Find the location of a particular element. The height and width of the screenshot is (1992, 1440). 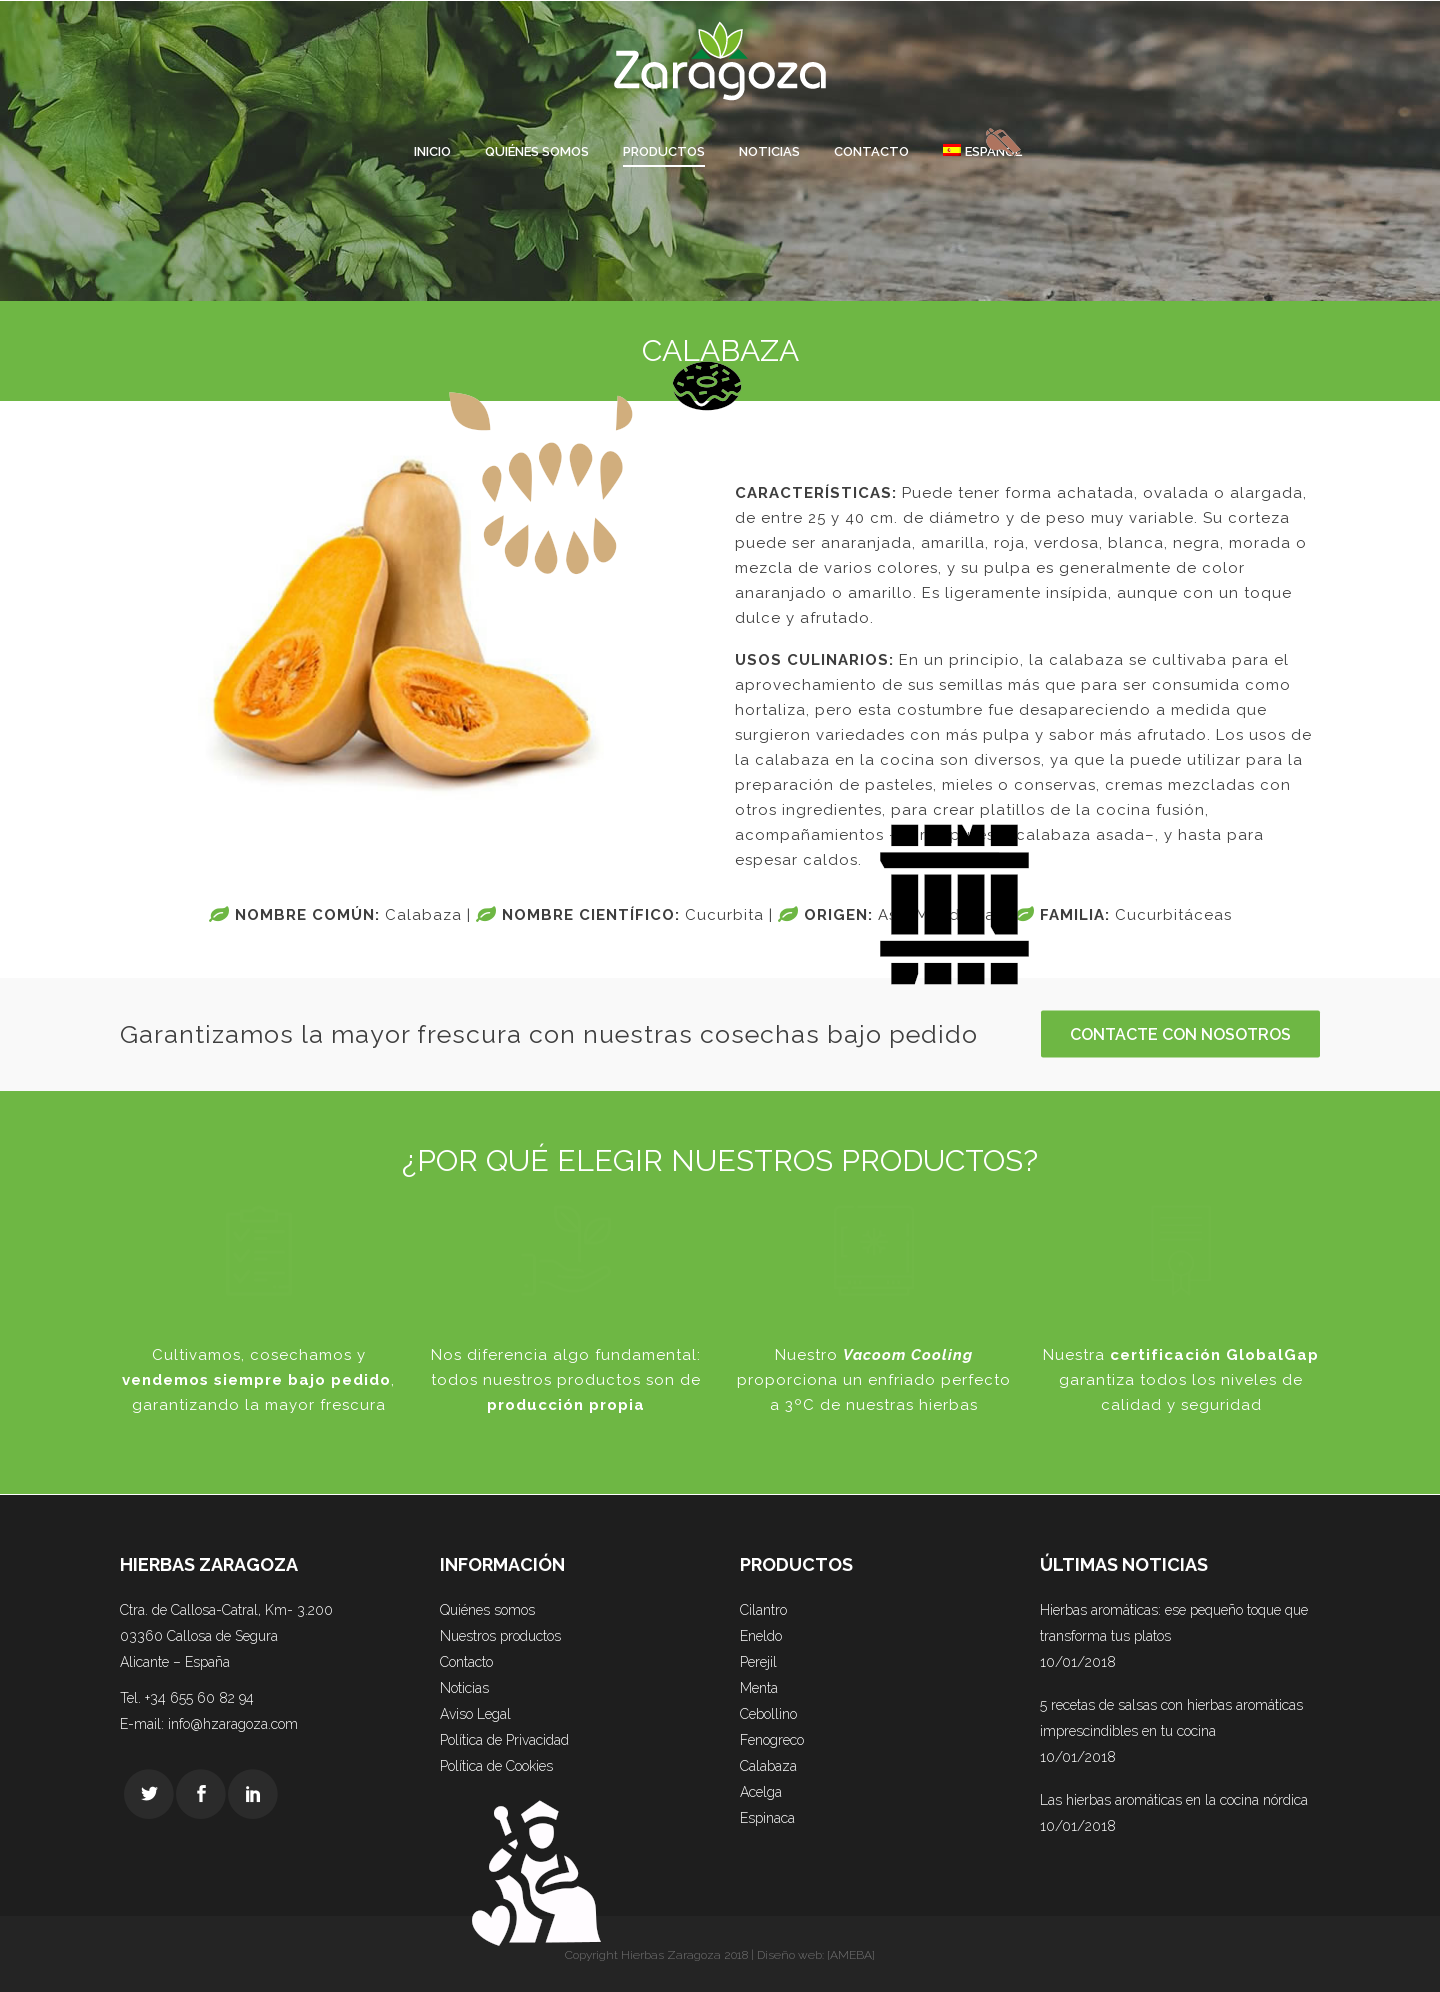

blow the whistle to report a violation is located at coordinates (1003, 142).